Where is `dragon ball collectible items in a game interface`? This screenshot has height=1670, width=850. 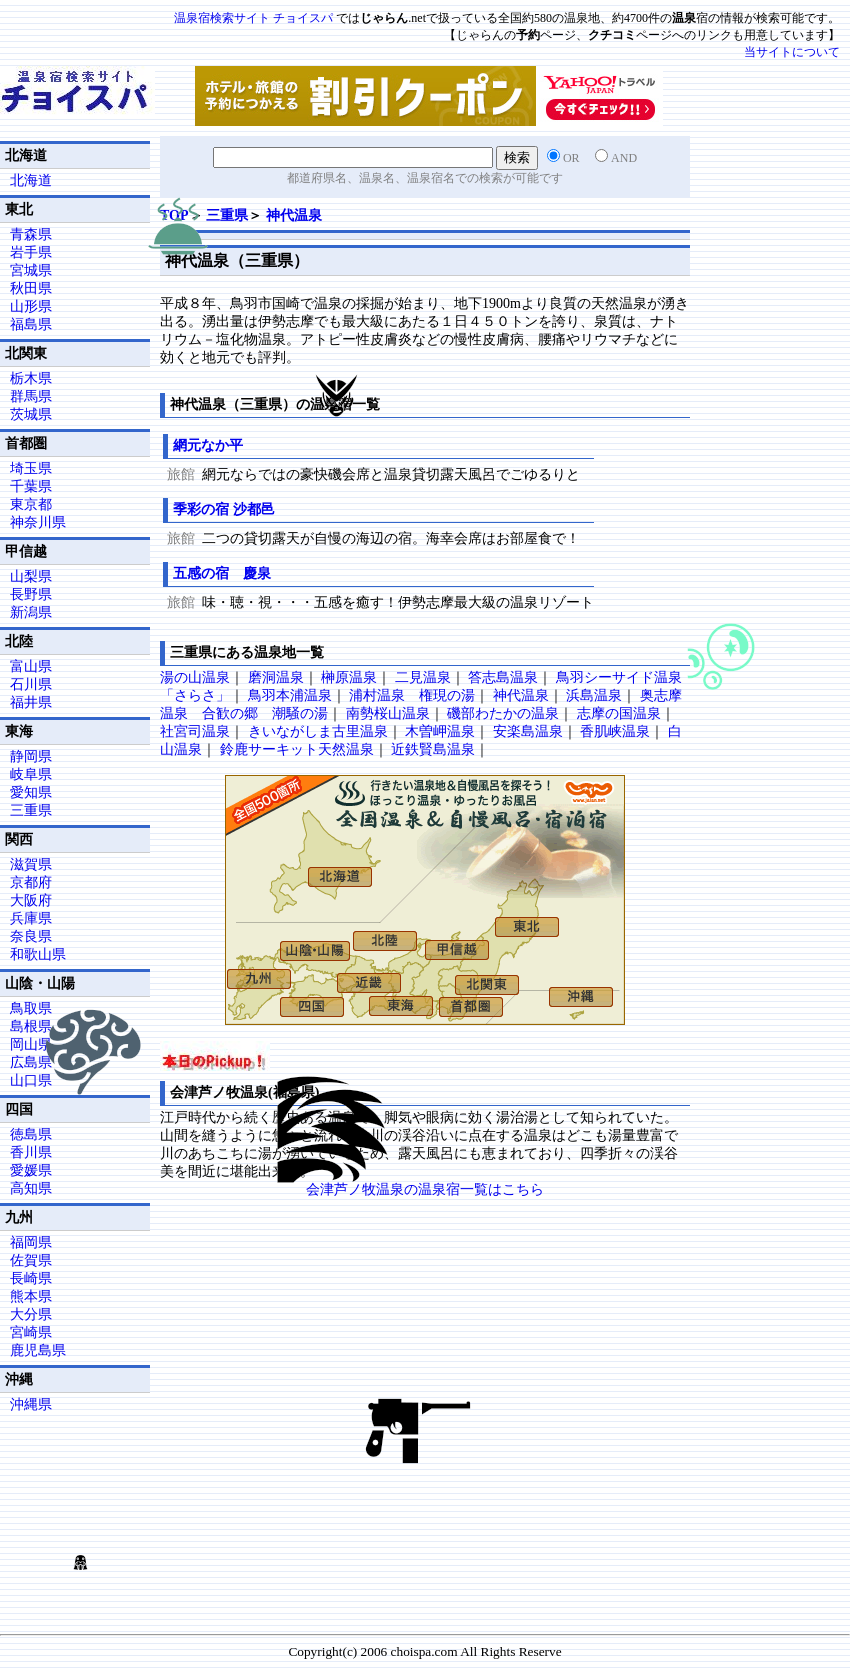 dragon ball collectible items in a game interface is located at coordinates (721, 657).